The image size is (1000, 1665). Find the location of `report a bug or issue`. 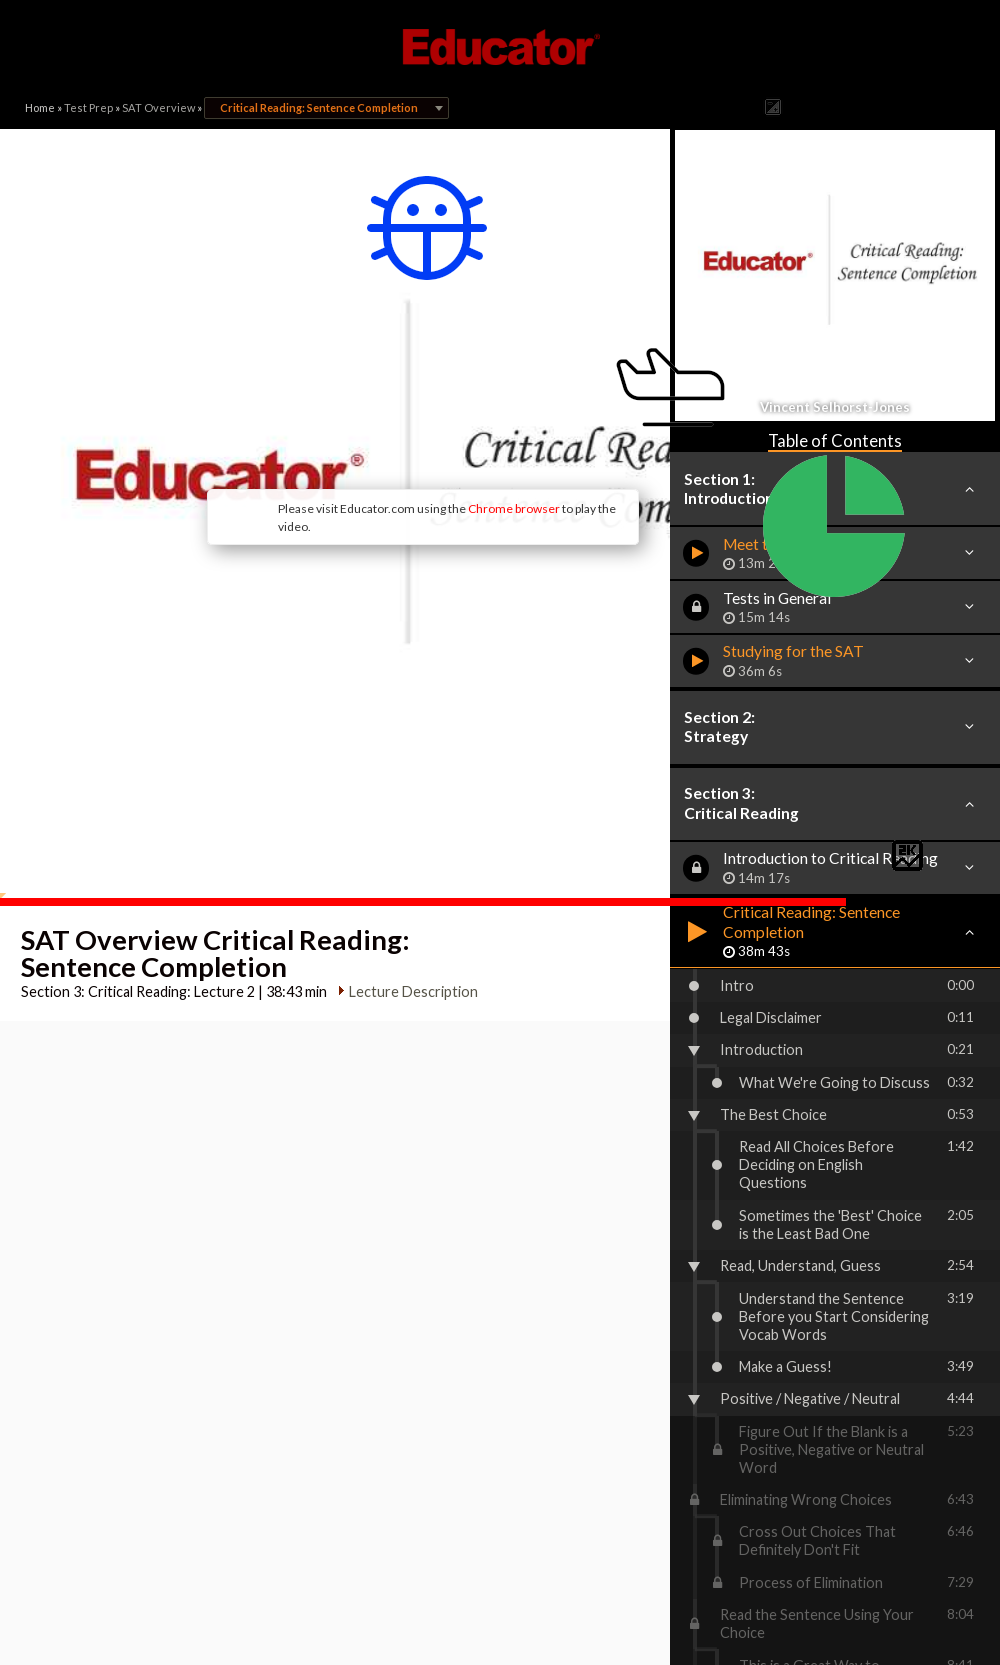

report a bug or issue is located at coordinates (427, 228).